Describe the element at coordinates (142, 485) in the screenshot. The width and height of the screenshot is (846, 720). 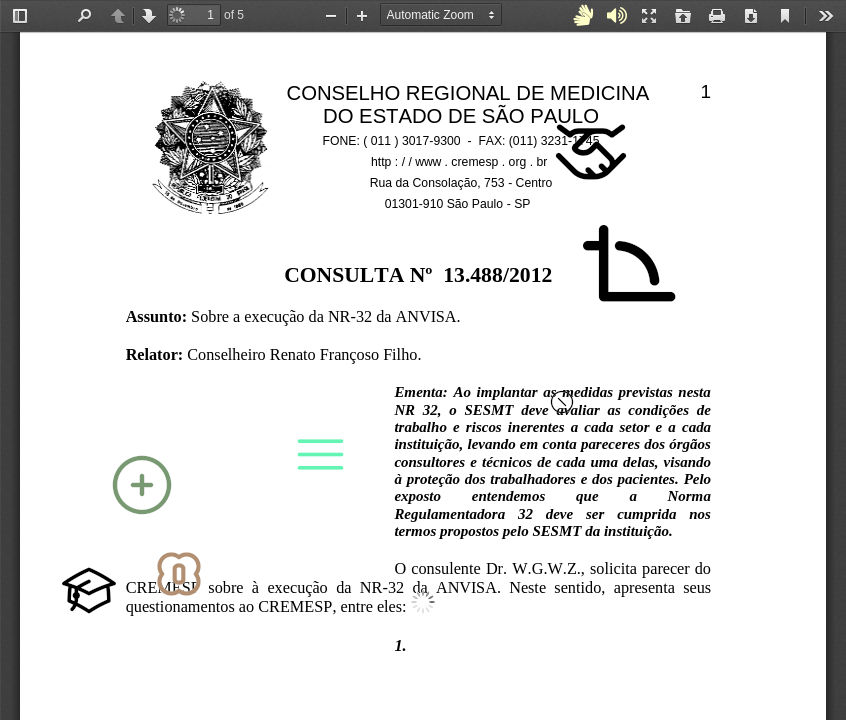
I see `add a new item` at that location.